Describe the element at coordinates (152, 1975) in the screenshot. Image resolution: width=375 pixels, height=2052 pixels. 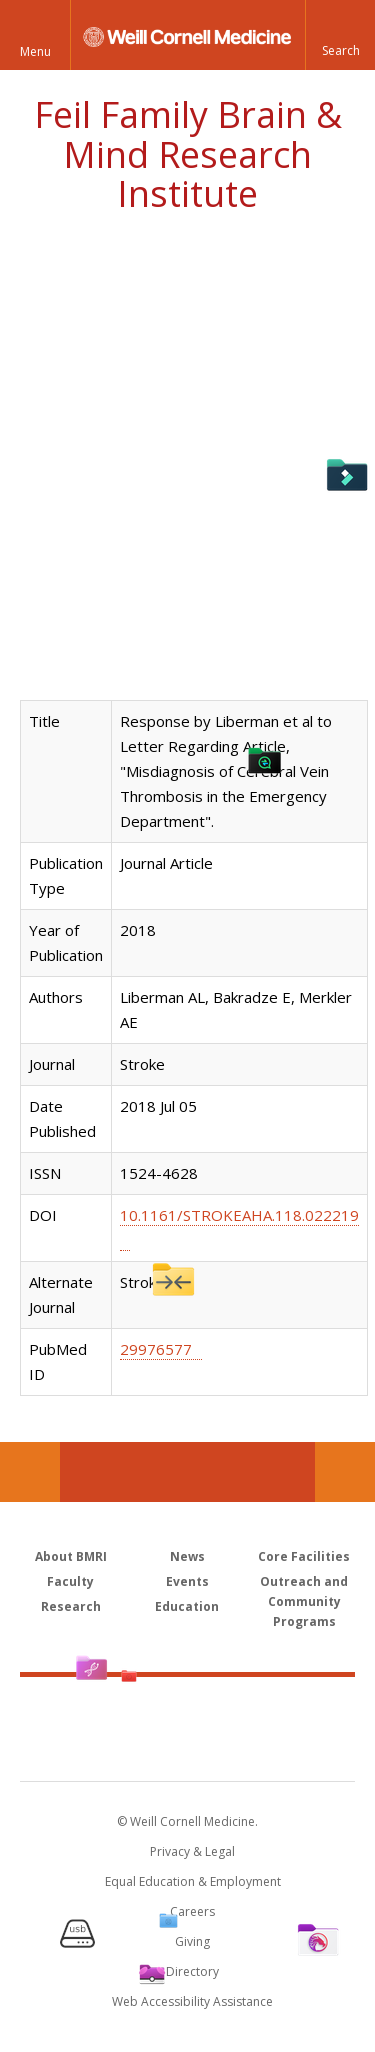
I see `open pokémon master ball themed folder` at that location.